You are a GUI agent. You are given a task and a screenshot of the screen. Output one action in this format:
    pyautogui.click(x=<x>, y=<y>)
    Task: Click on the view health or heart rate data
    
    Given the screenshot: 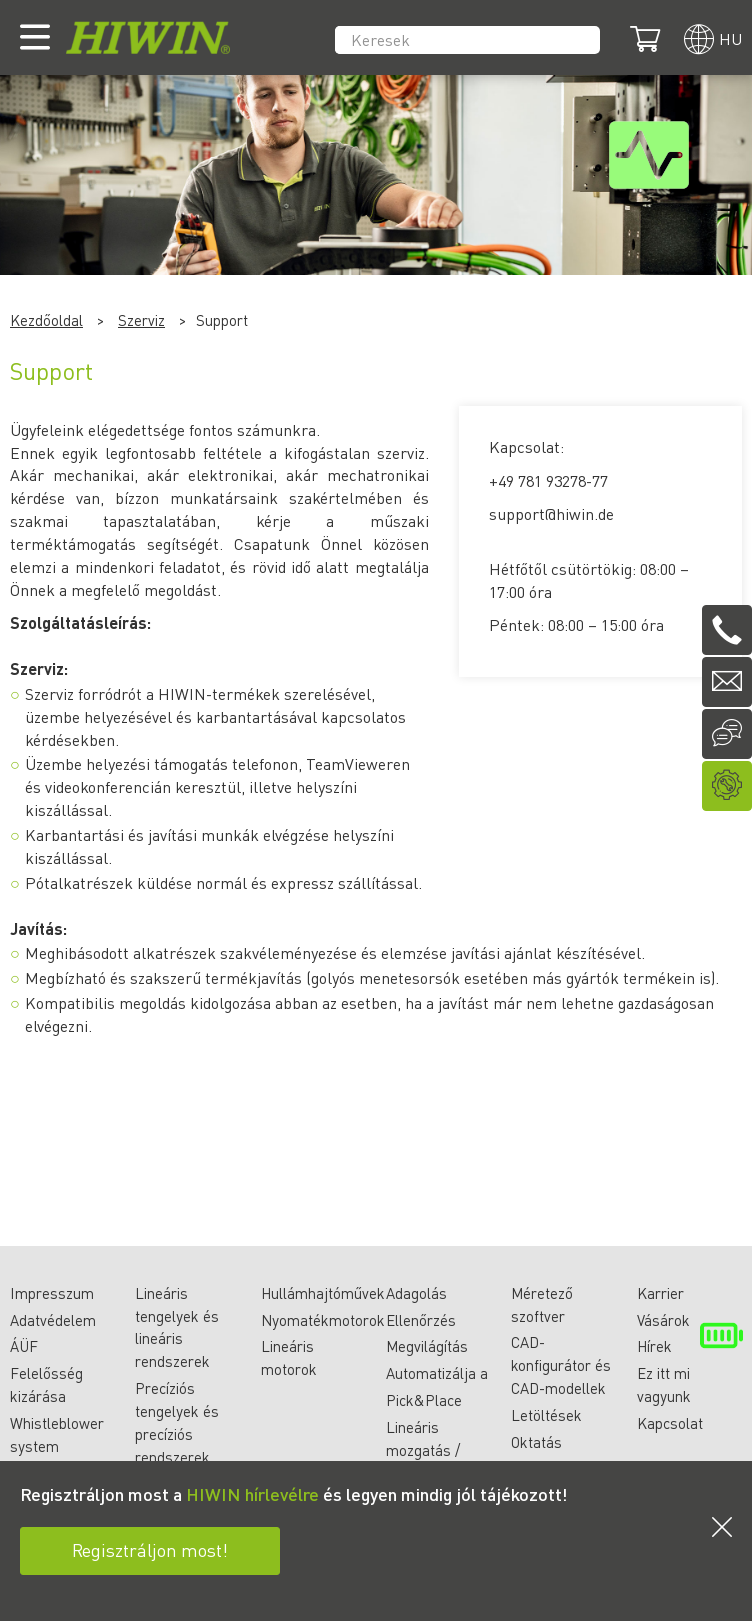 What is the action you would take?
    pyautogui.click(x=649, y=155)
    